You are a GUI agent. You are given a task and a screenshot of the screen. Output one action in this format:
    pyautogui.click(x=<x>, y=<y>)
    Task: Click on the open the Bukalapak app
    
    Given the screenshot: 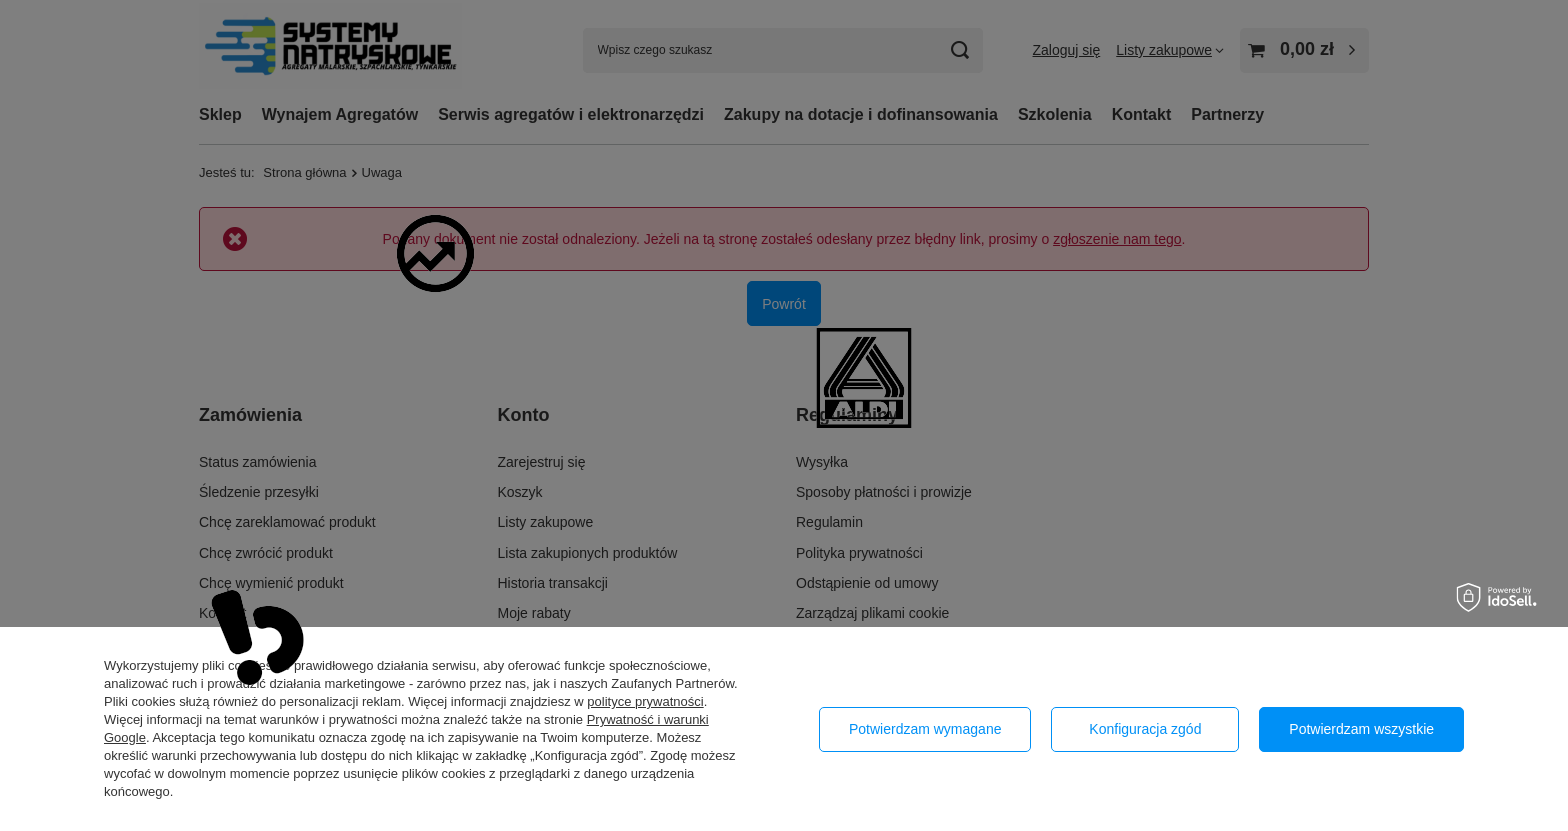 What is the action you would take?
    pyautogui.click(x=257, y=637)
    